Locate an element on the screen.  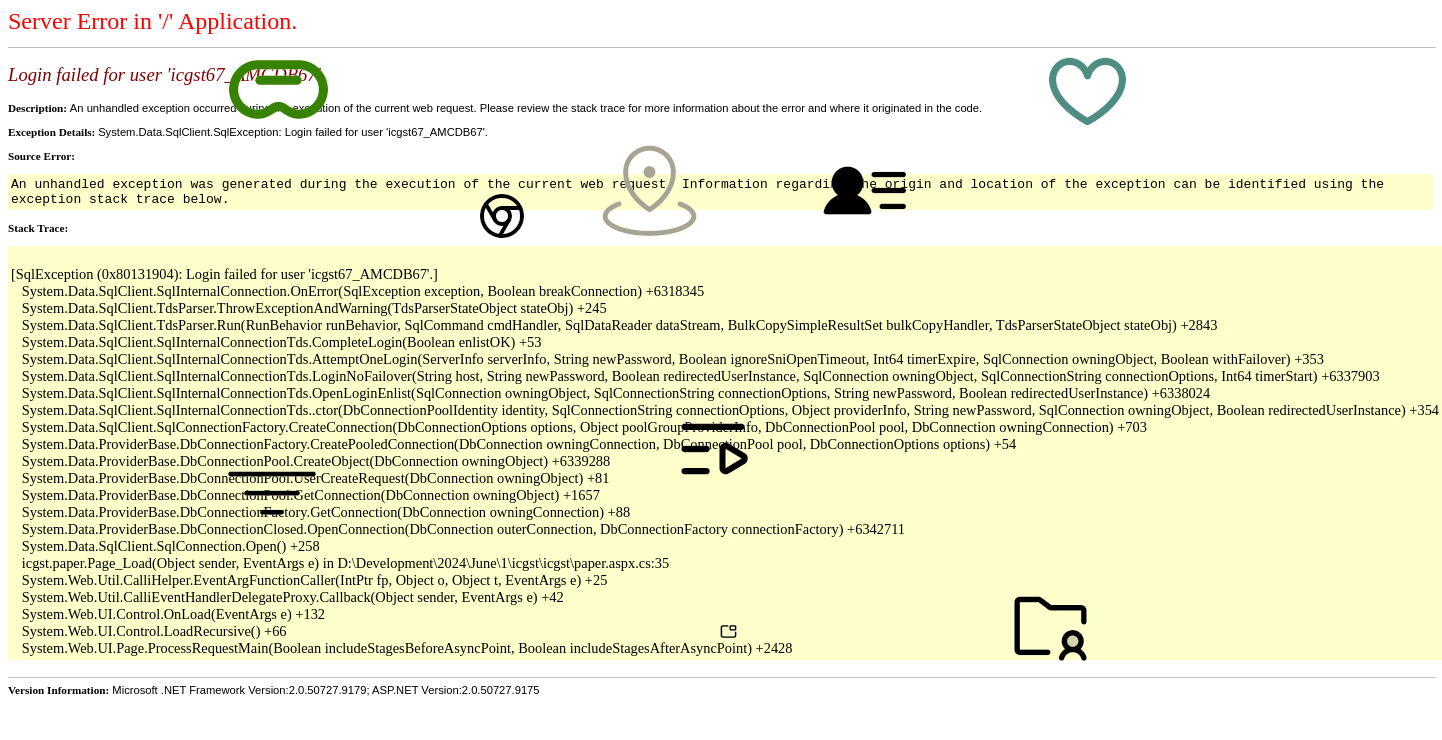
access virtual reality or immersive mode is located at coordinates (278, 89).